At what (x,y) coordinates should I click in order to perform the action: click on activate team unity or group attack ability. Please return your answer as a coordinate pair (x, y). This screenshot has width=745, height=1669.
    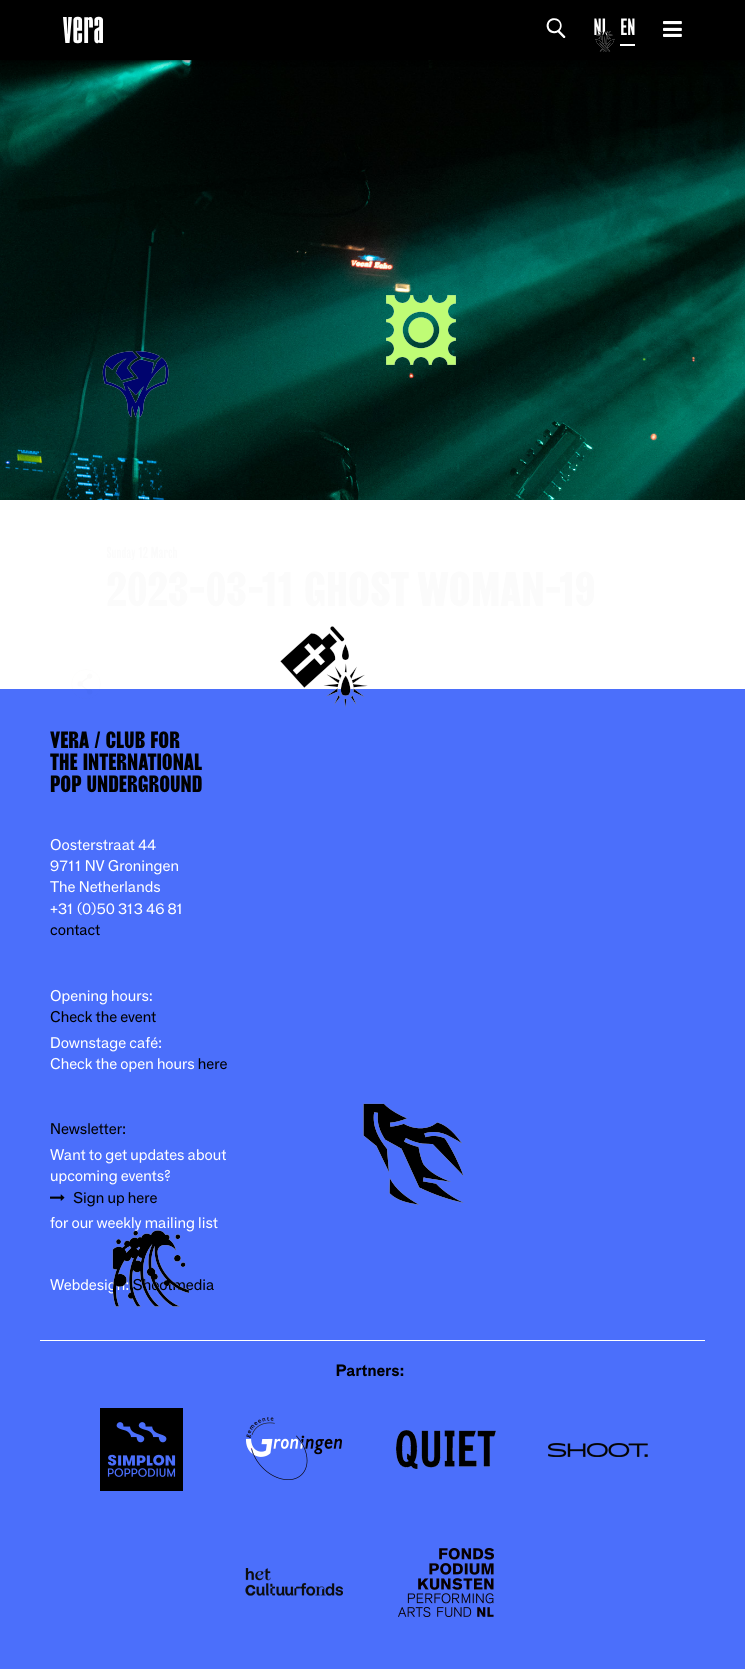
    Looking at the image, I should click on (605, 41).